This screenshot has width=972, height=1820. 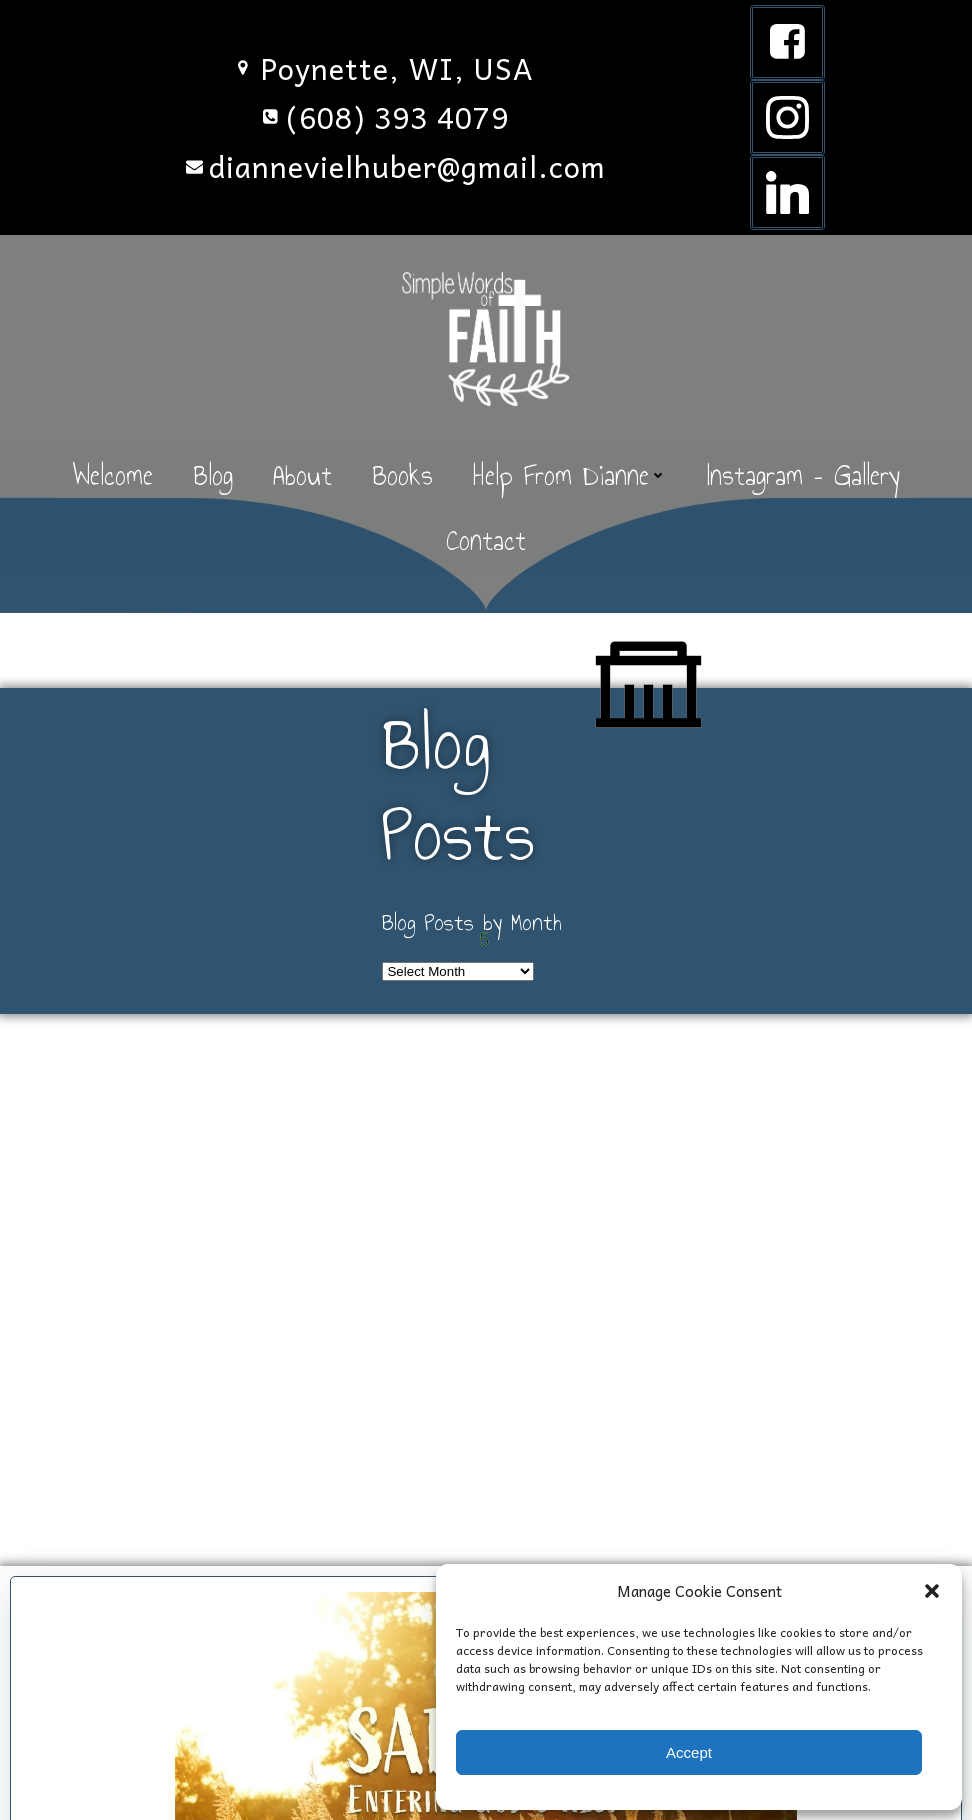 I want to click on access government services, so click(x=648, y=684).